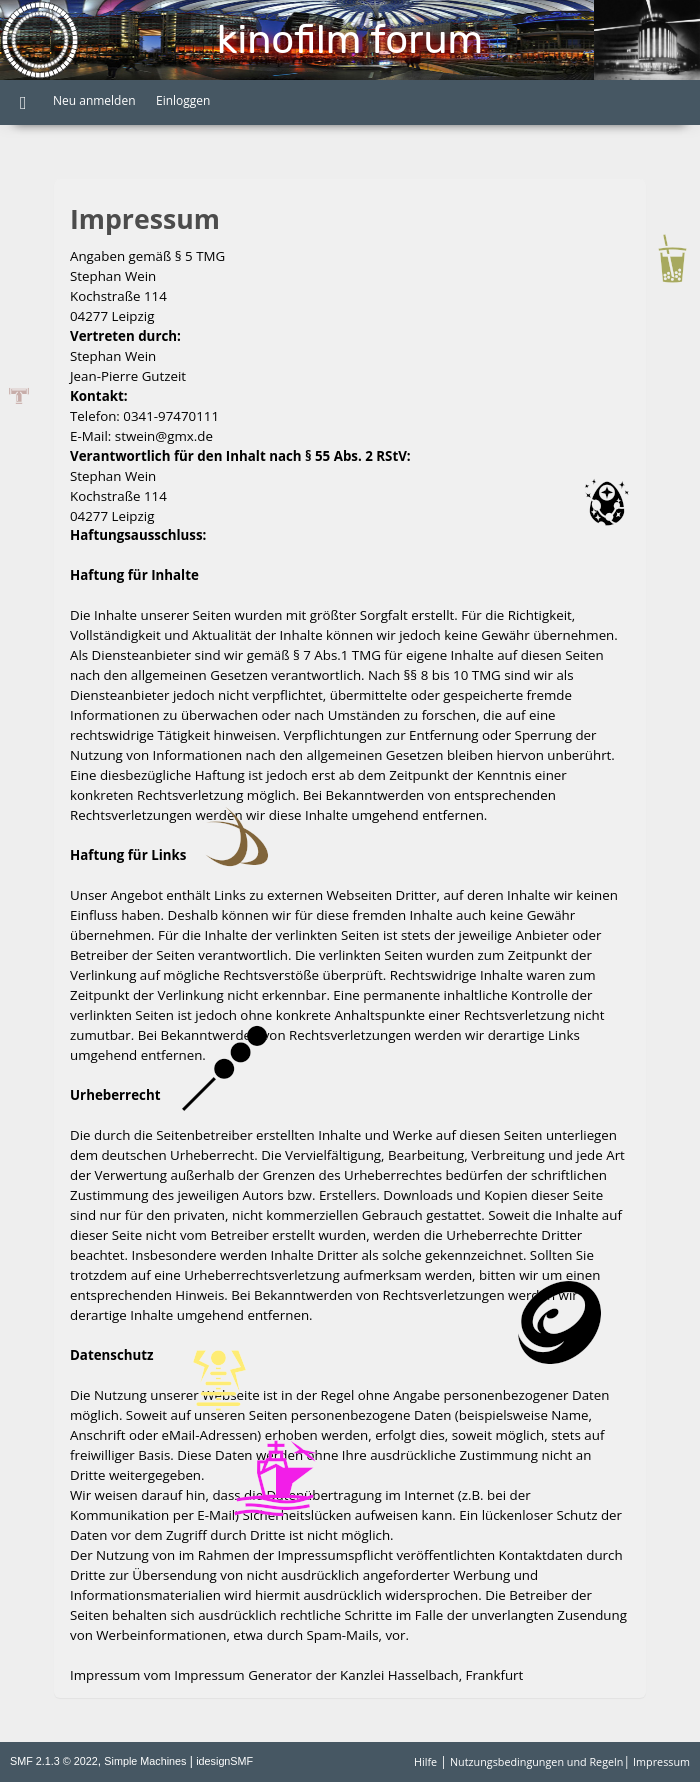 This screenshot has height=1782, width=700. I want to click on a cosmic or celestial themed collectible item, so click(607, 502).